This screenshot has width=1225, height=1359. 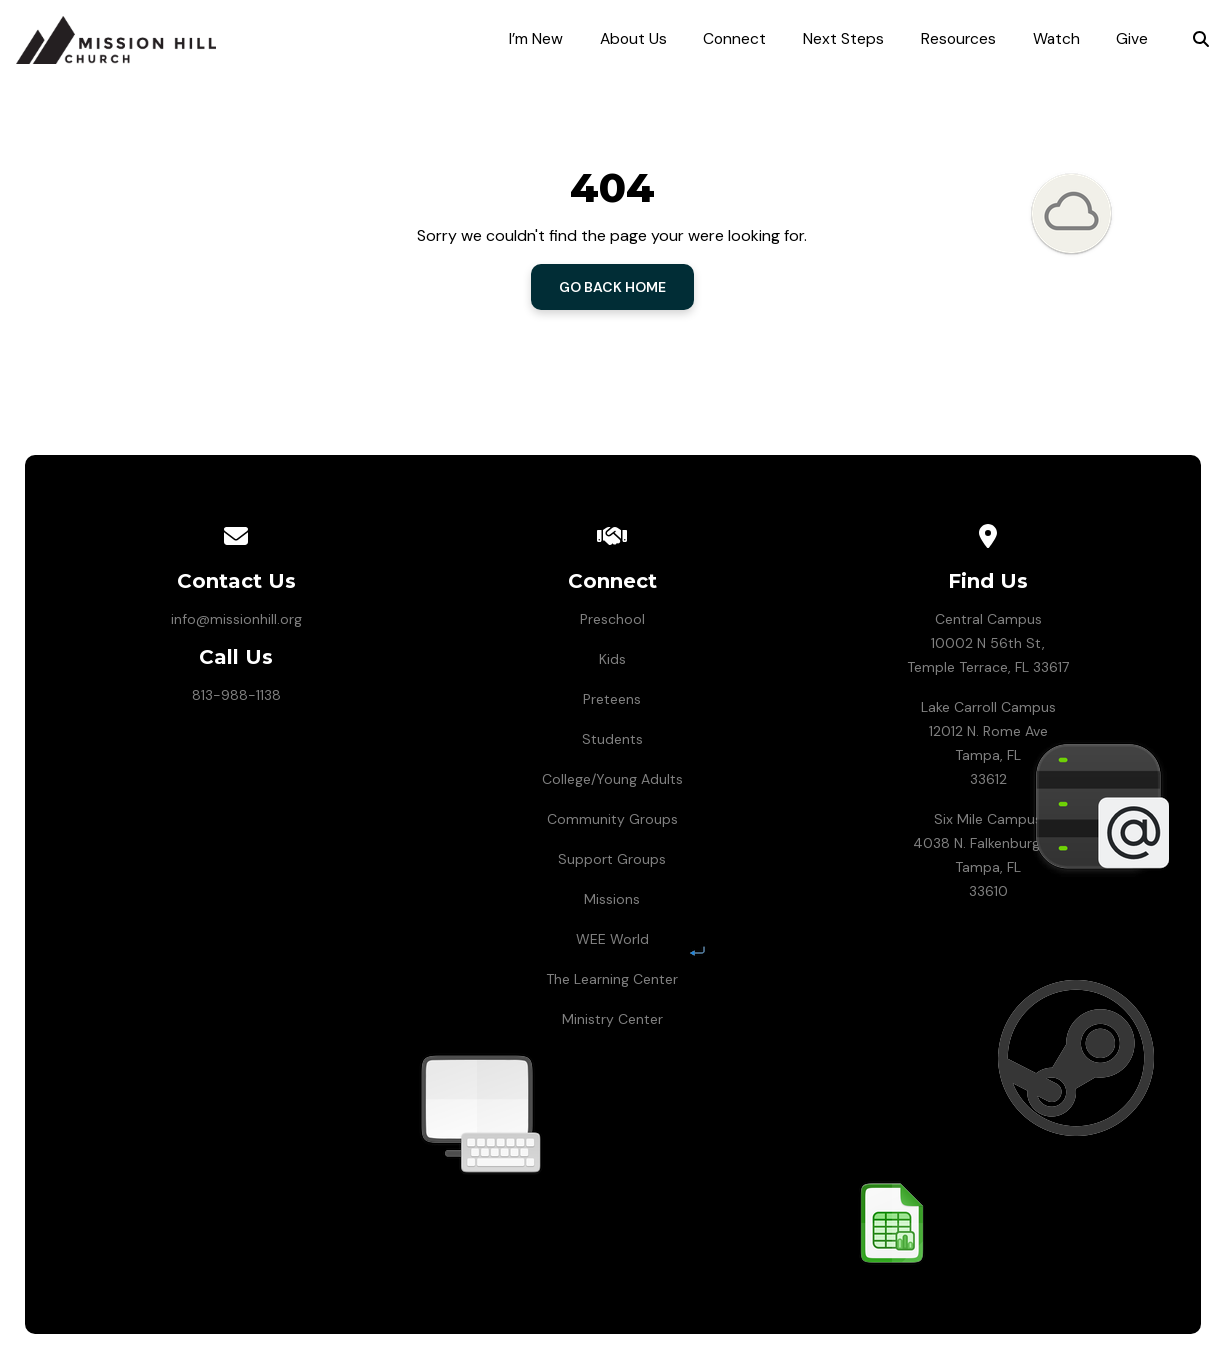 I want to click on configure DNS server settings, so click(x=1099, y=808).